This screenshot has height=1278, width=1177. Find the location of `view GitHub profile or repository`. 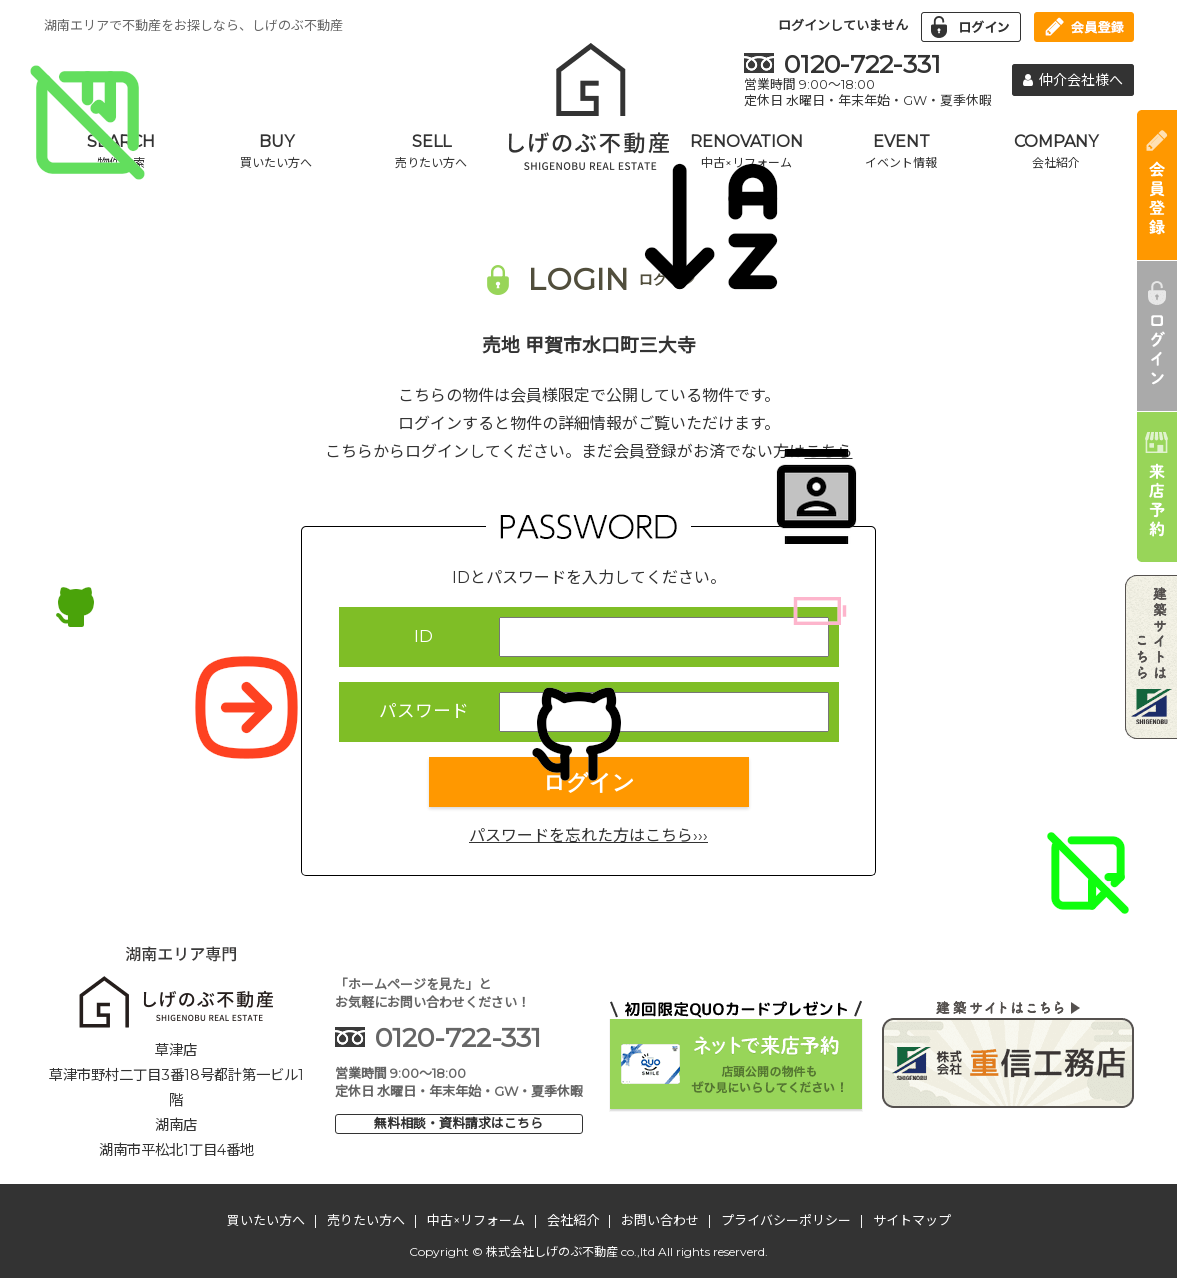

view GitHub profile or repository is located at coordinates (76, 607).